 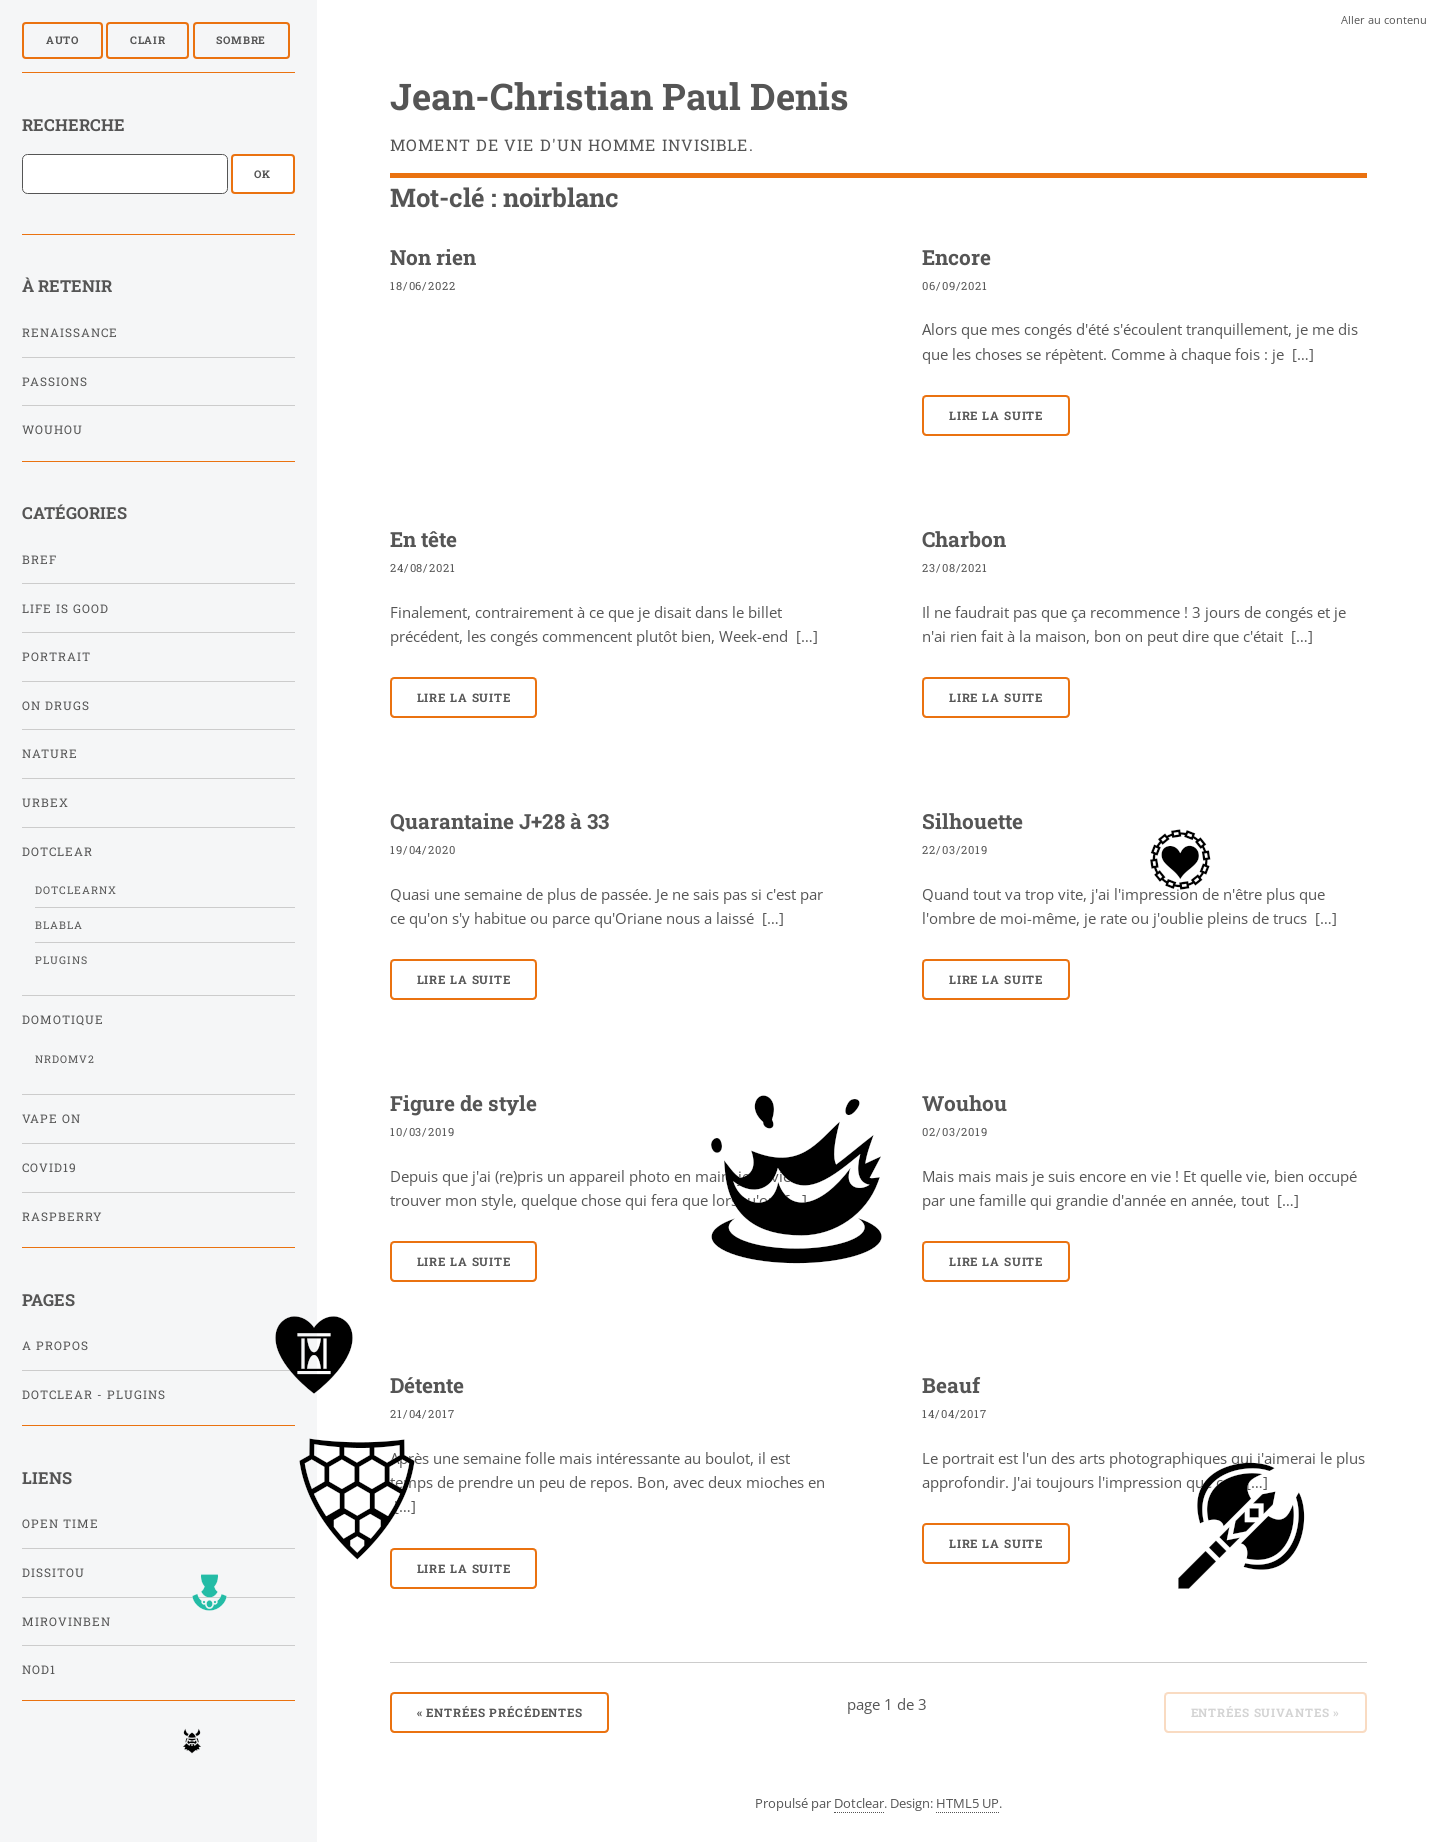 I want to click on equip or select a defensive shield item, so click(x=357, y=1499).